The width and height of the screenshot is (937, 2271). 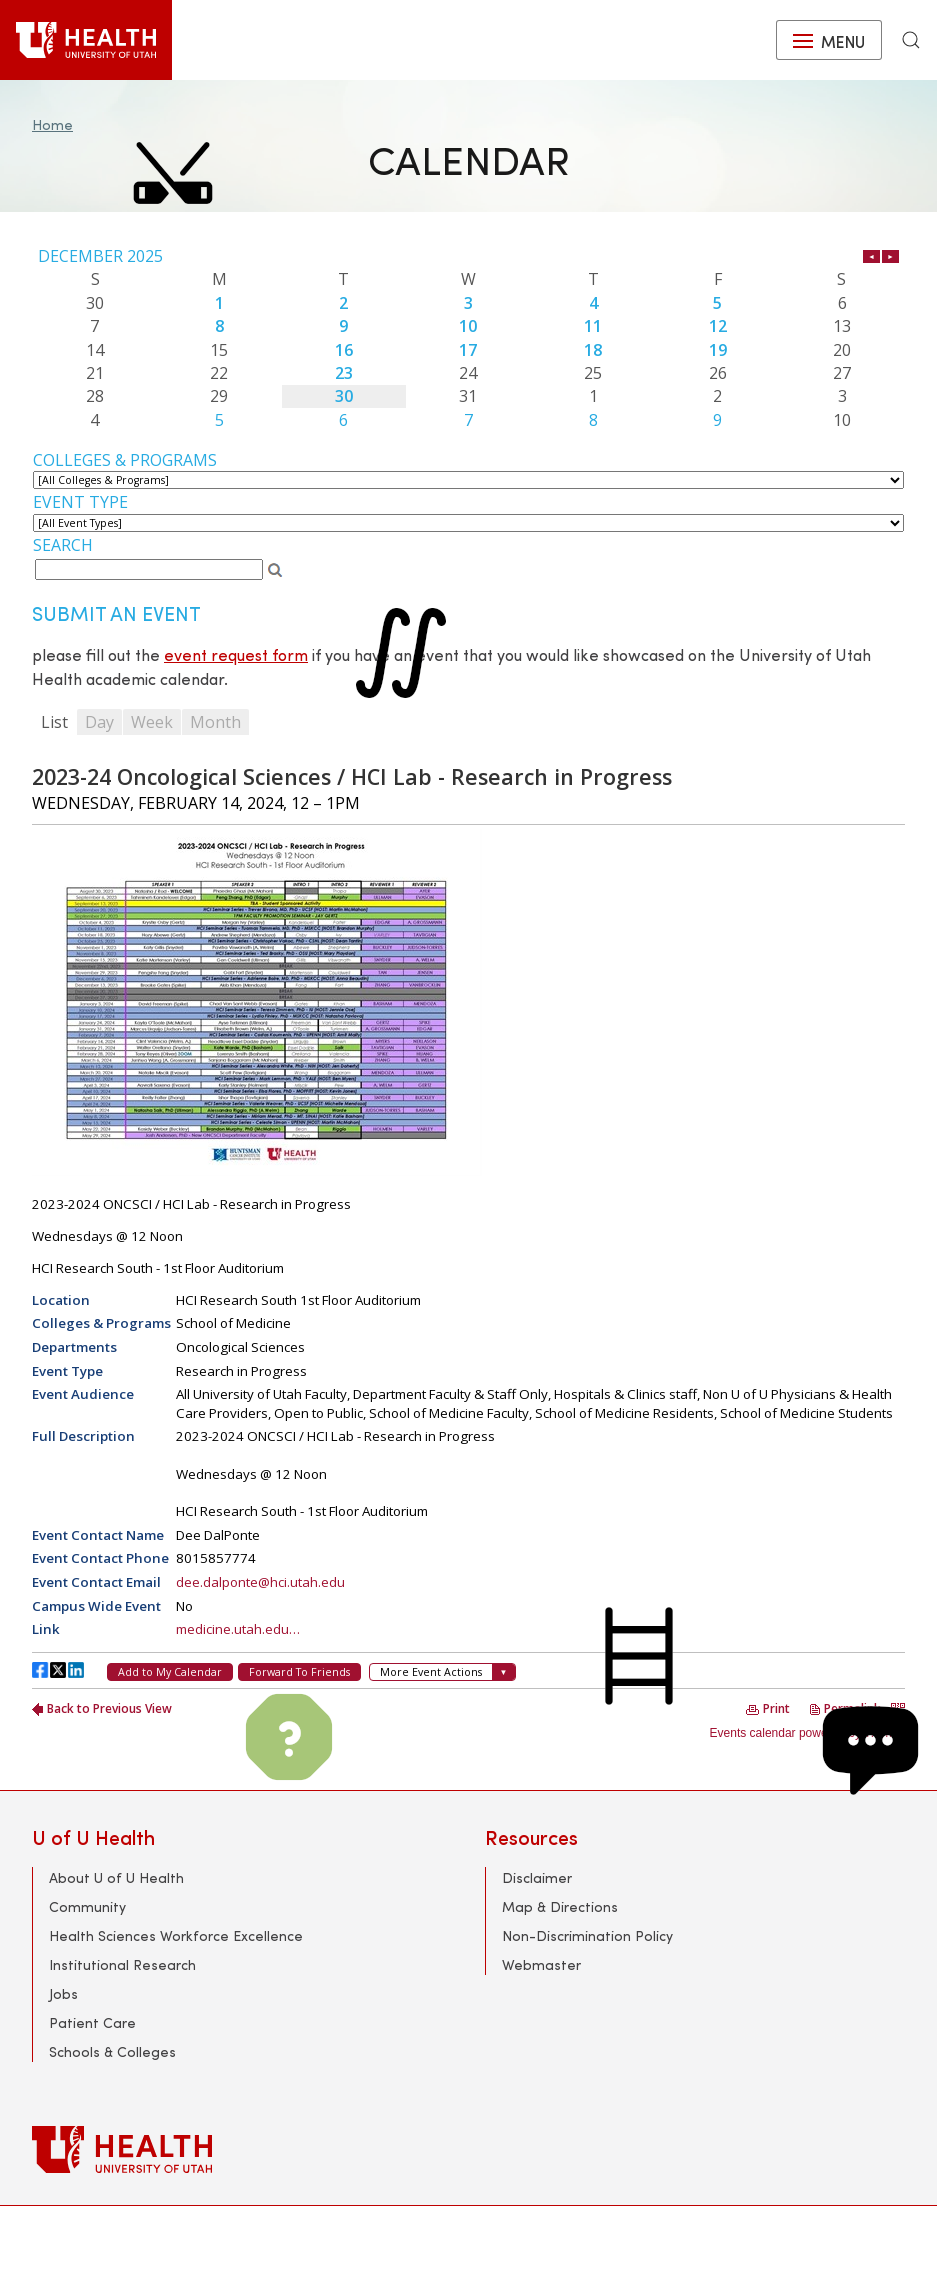 I want to click on access help or support options, so click(x=289, y=1737).